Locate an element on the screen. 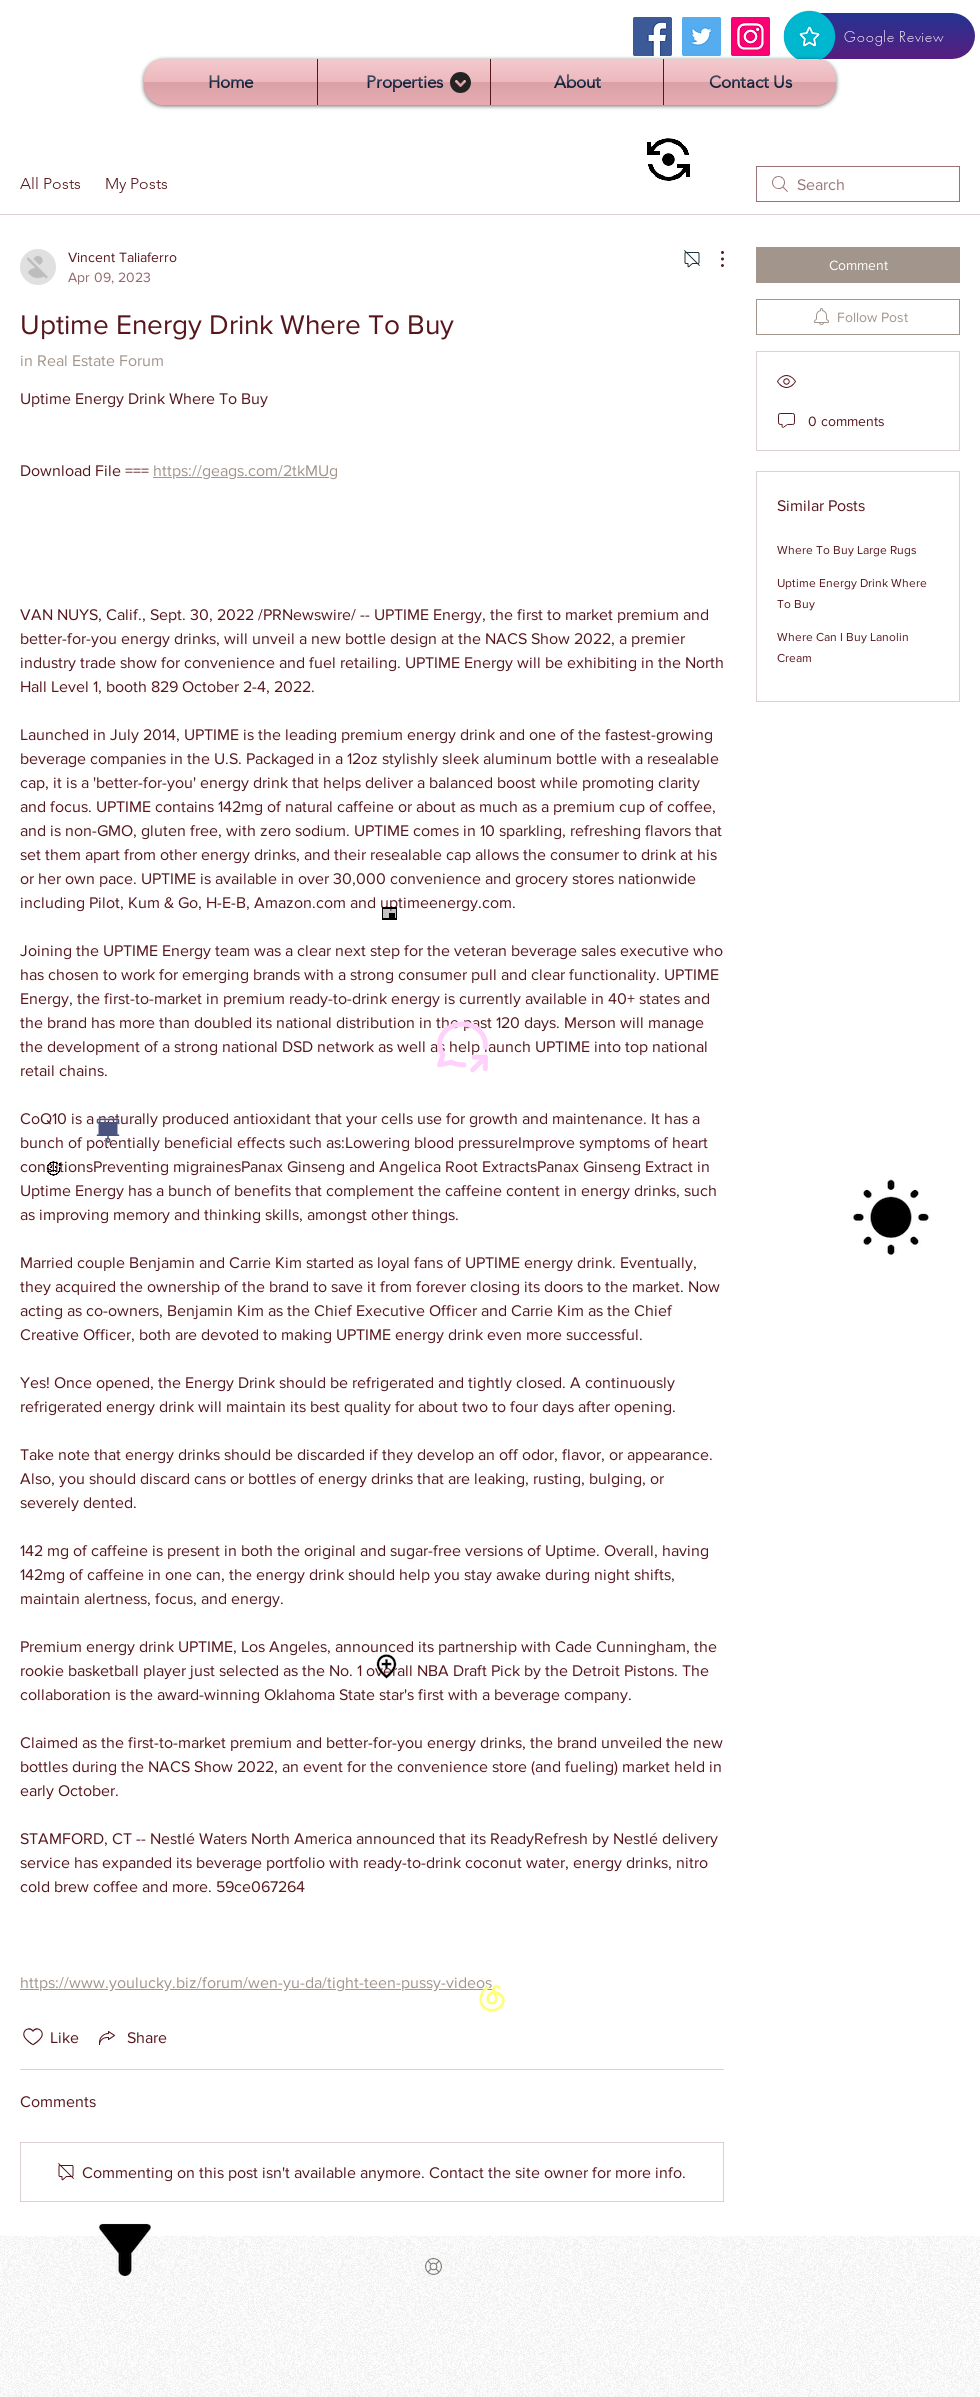 The image size is (980, 2397). open NetEase Music app is located at coordinates (492, 1999).